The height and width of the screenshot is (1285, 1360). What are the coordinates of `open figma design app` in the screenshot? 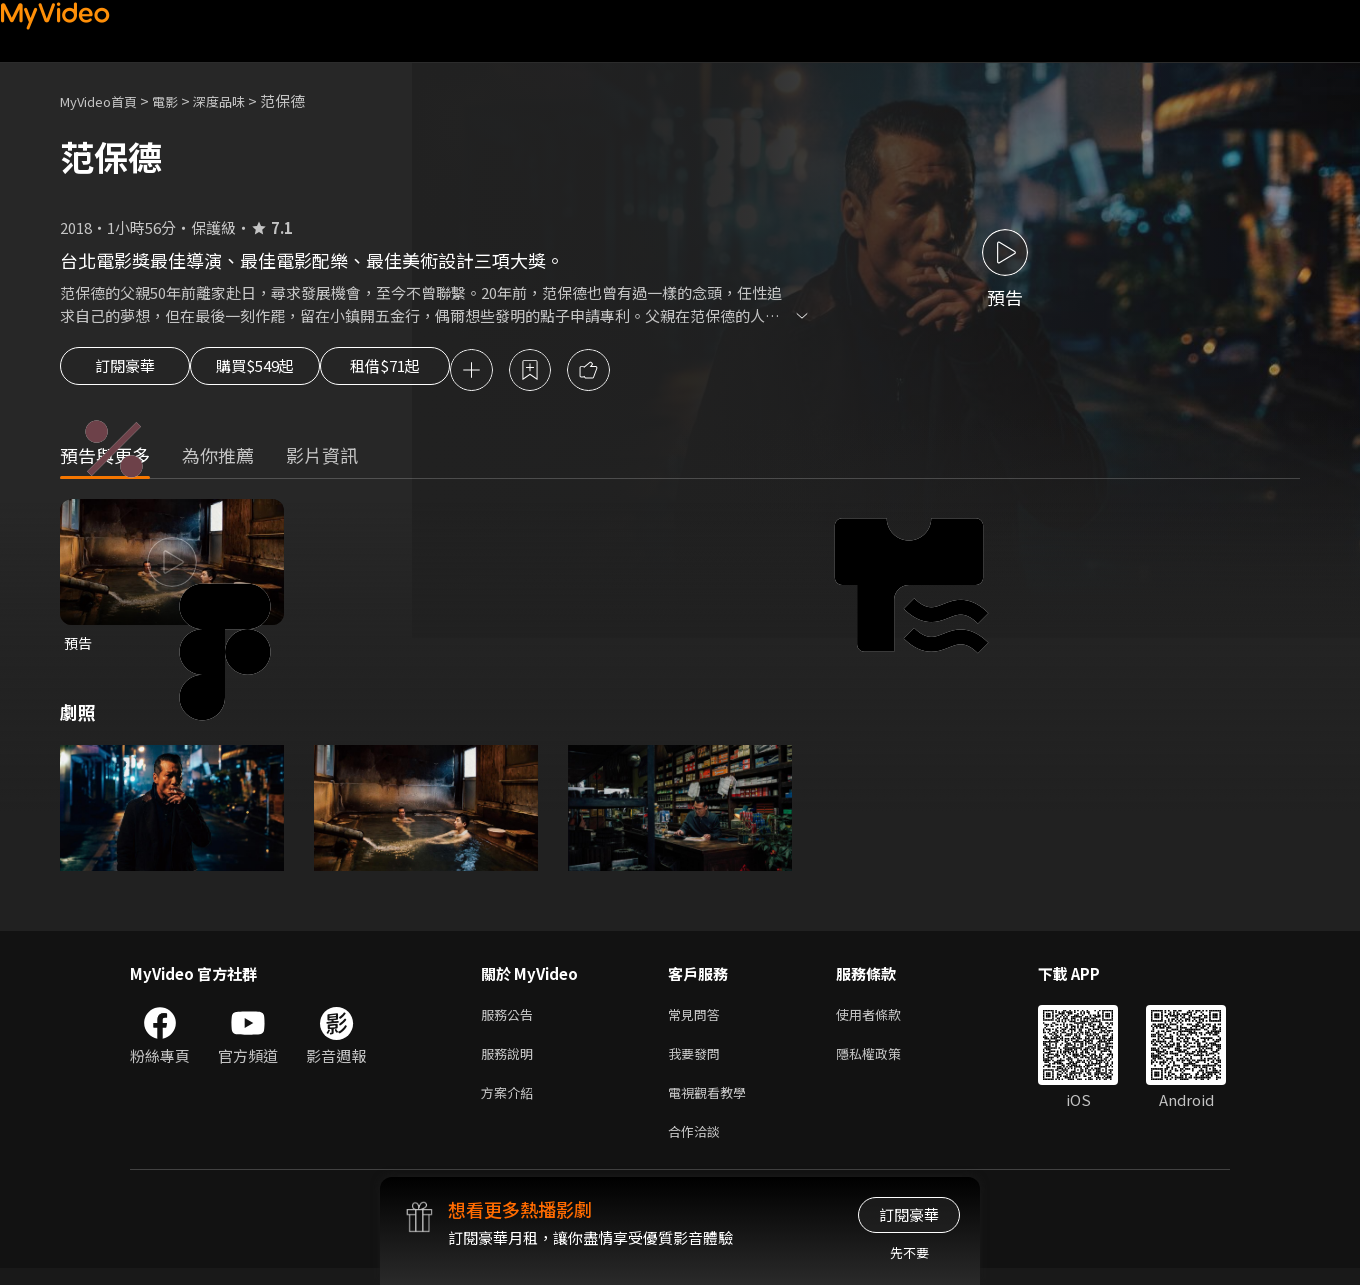 It's located at (225, 652).